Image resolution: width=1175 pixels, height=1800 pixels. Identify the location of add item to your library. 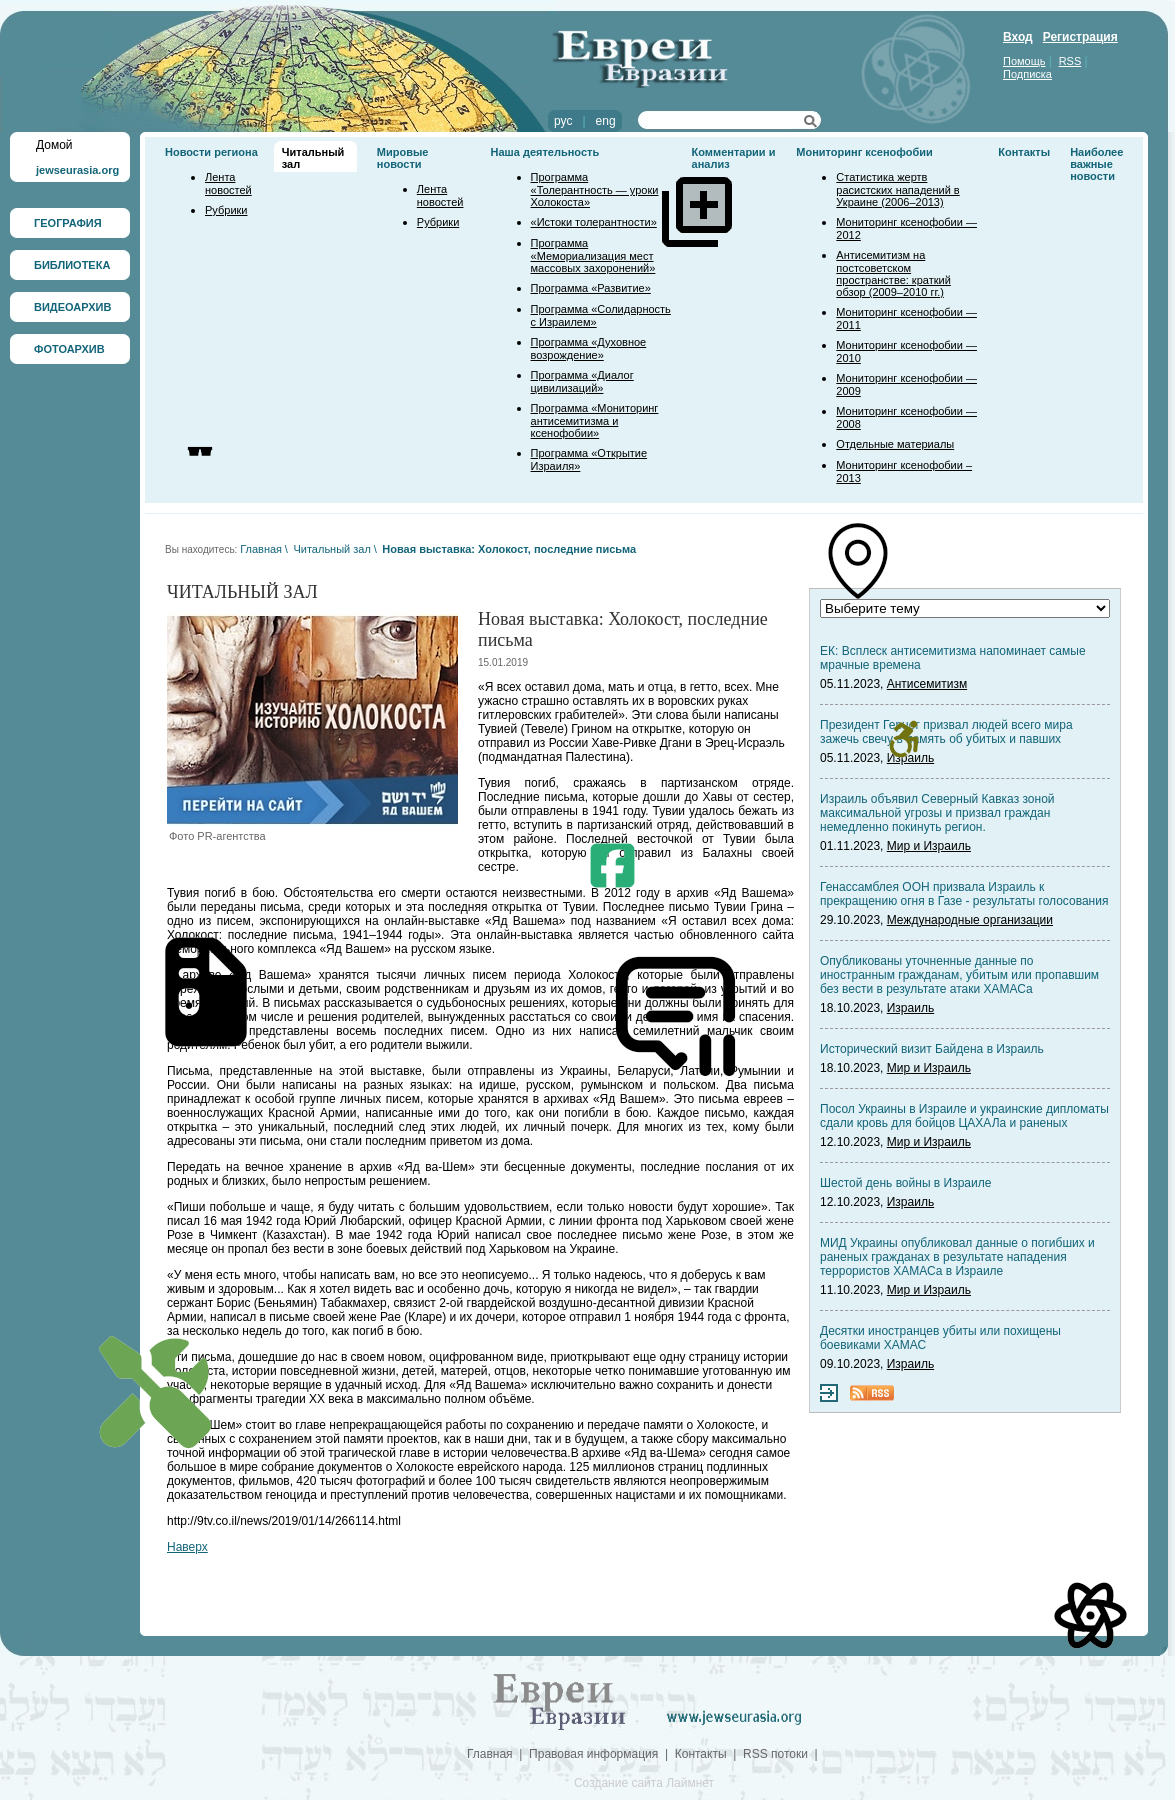
(697, 212).